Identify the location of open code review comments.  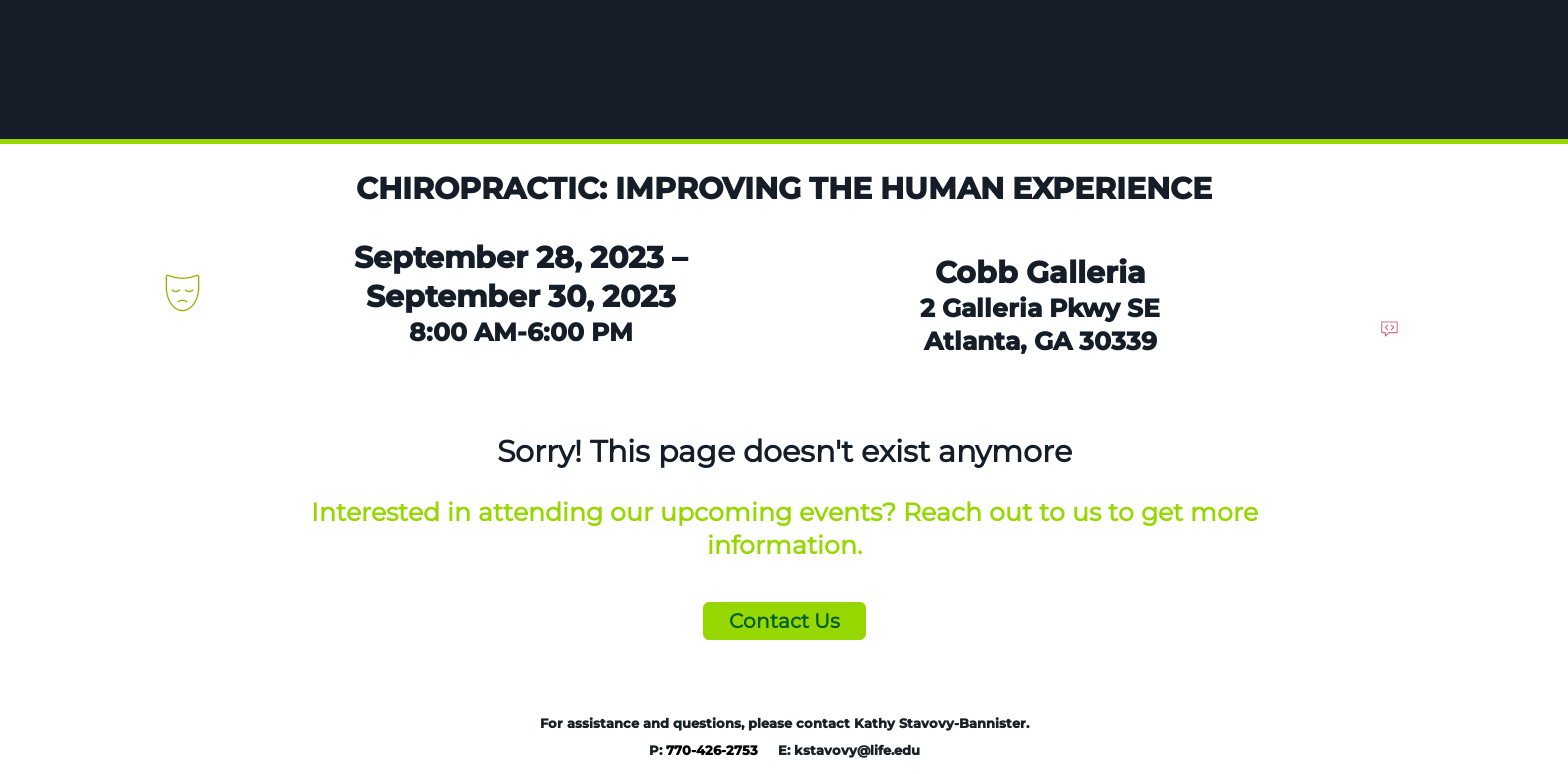
(1389, 328).